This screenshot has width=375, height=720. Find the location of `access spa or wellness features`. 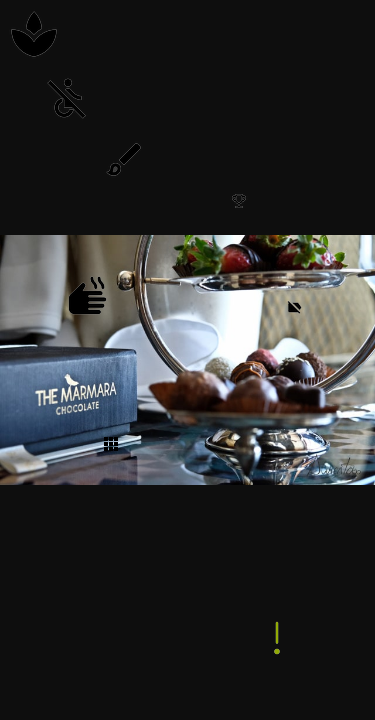

access spa or wellness features is located at coordinates (34, 34).